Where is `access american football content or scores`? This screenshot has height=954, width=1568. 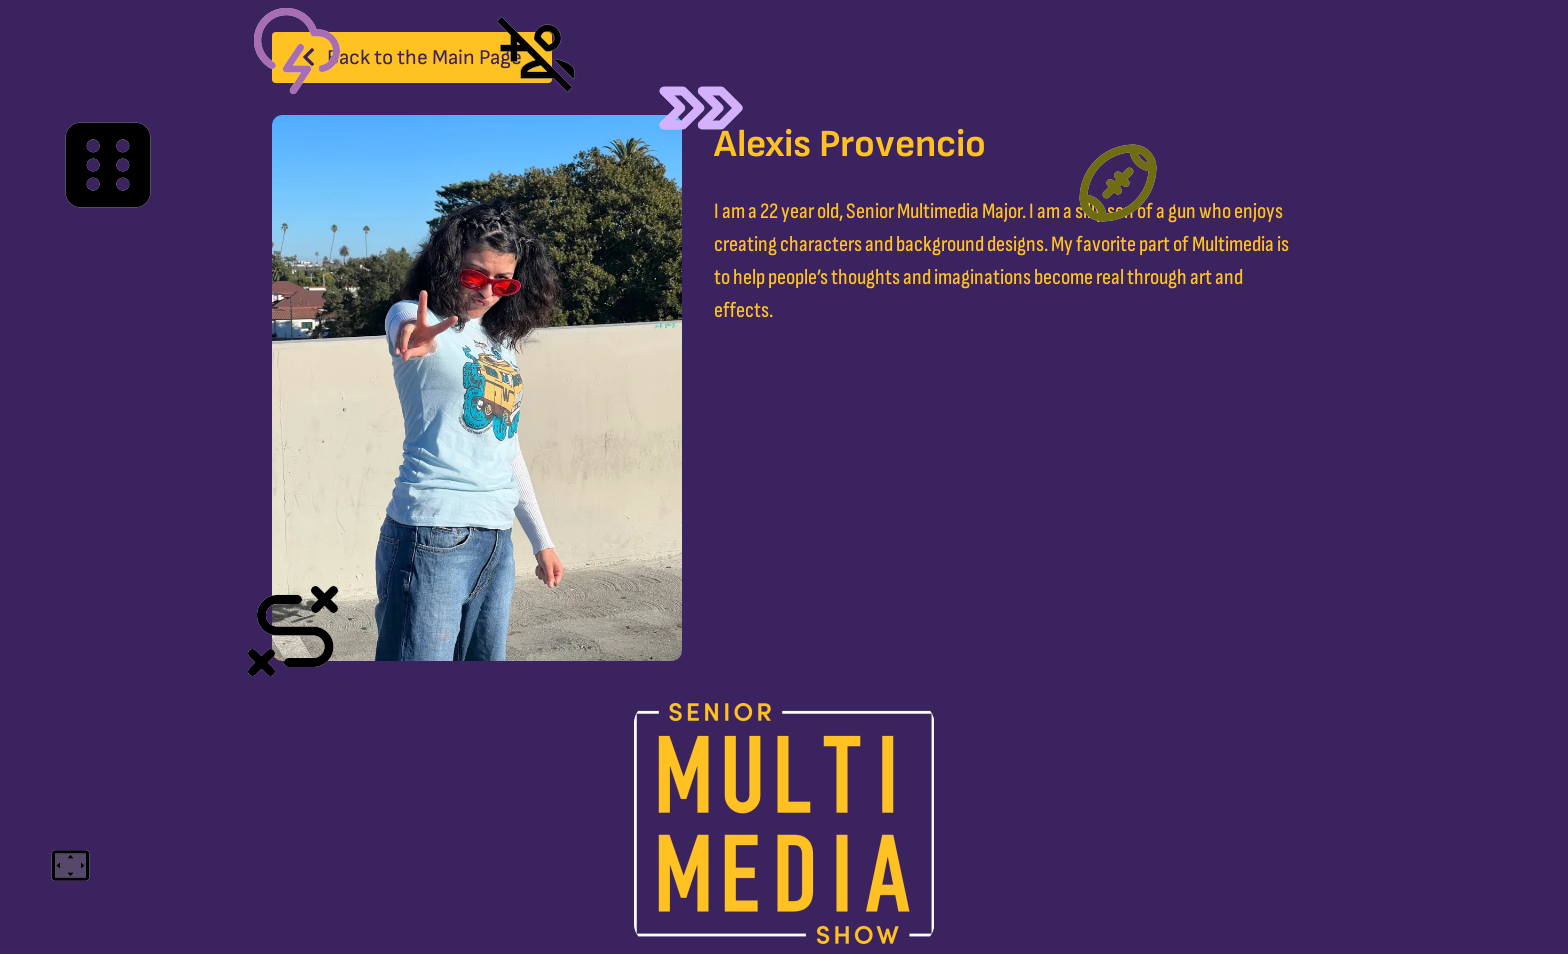 access american football content or scores is located at coordinates (1118, 183).